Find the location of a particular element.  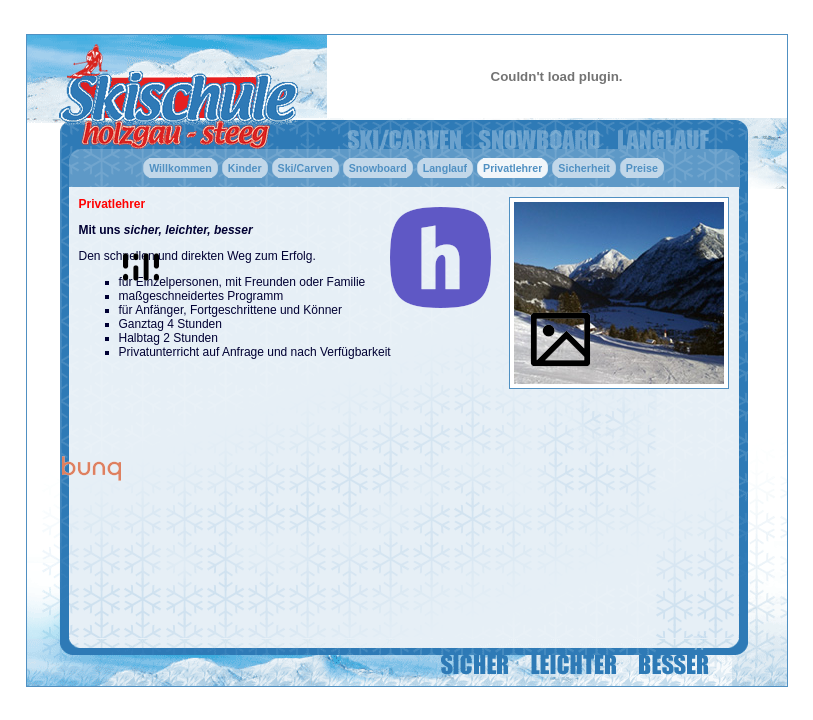

scrollreveal javascript library logo is located at coordinates (141, 267).